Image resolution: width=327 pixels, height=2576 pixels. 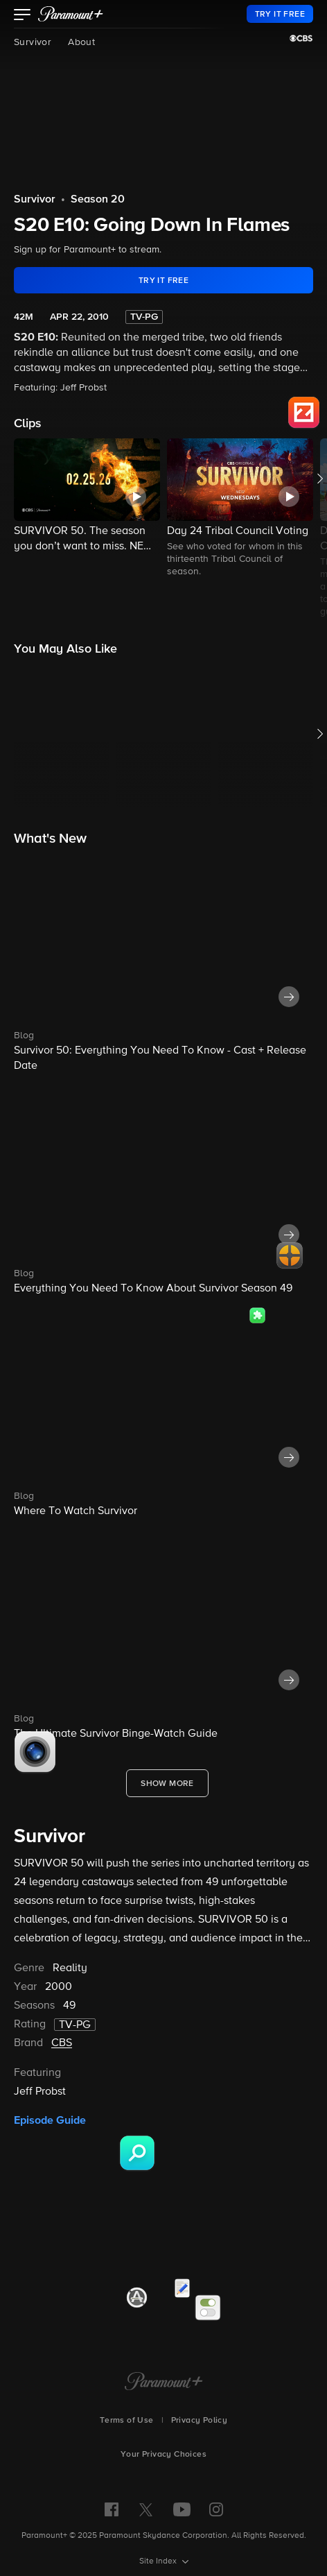 I want to click on open text editor application, so click(x=182, y=2288).